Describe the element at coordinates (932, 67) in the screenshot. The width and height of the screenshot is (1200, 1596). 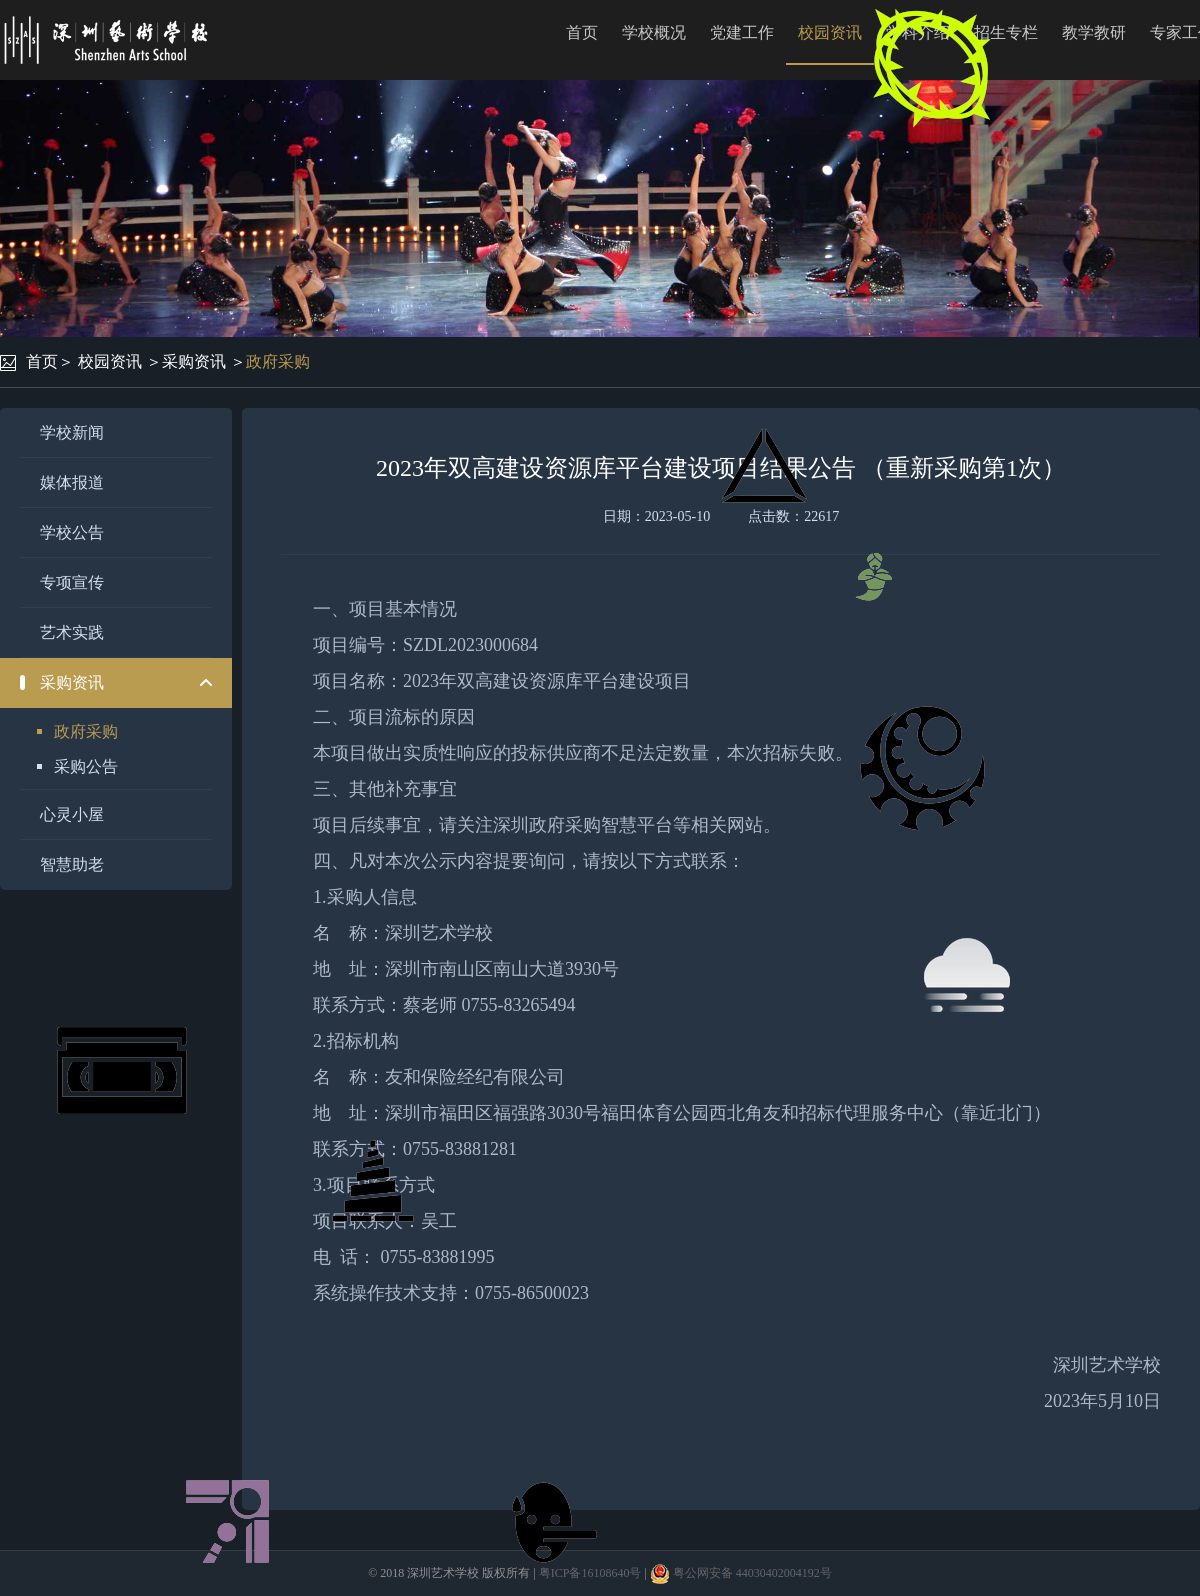
I see `indicates restricted or prohibited area` at that location.